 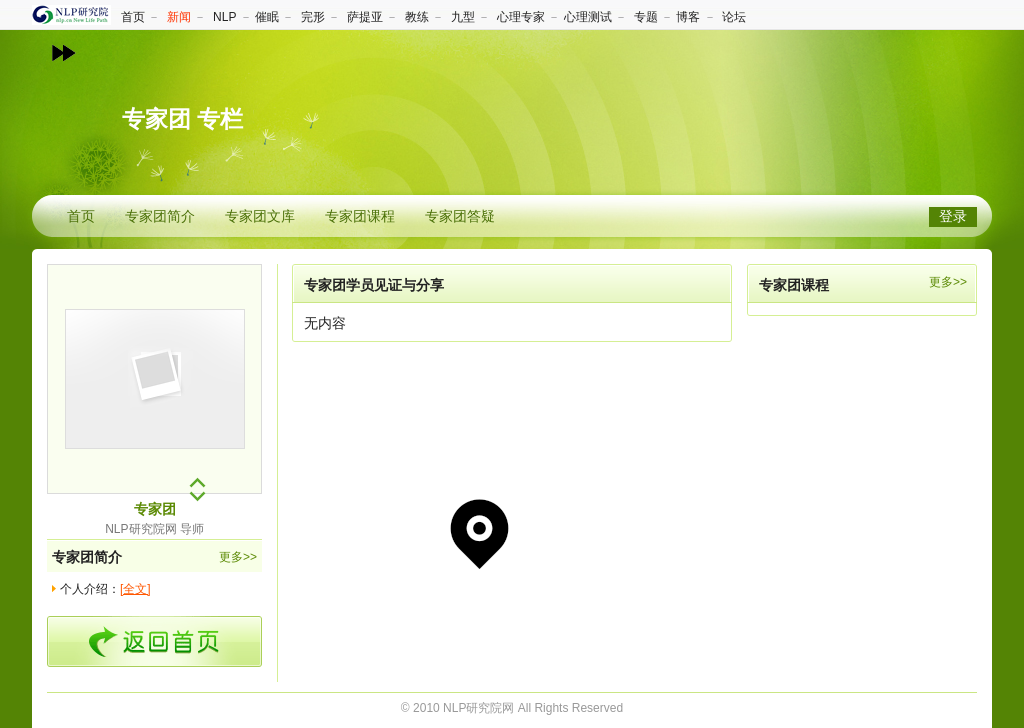 I want to click on fast forward media playback, so click(x=63, y=53).